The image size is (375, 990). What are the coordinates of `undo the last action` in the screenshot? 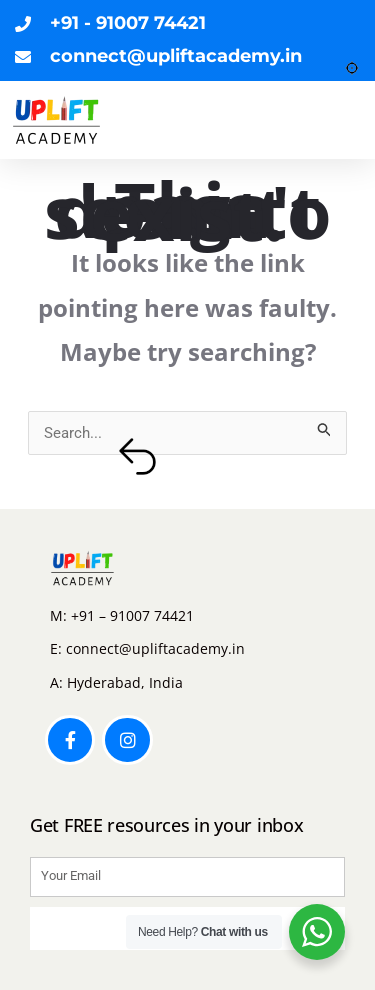 It's located at (137, 456).